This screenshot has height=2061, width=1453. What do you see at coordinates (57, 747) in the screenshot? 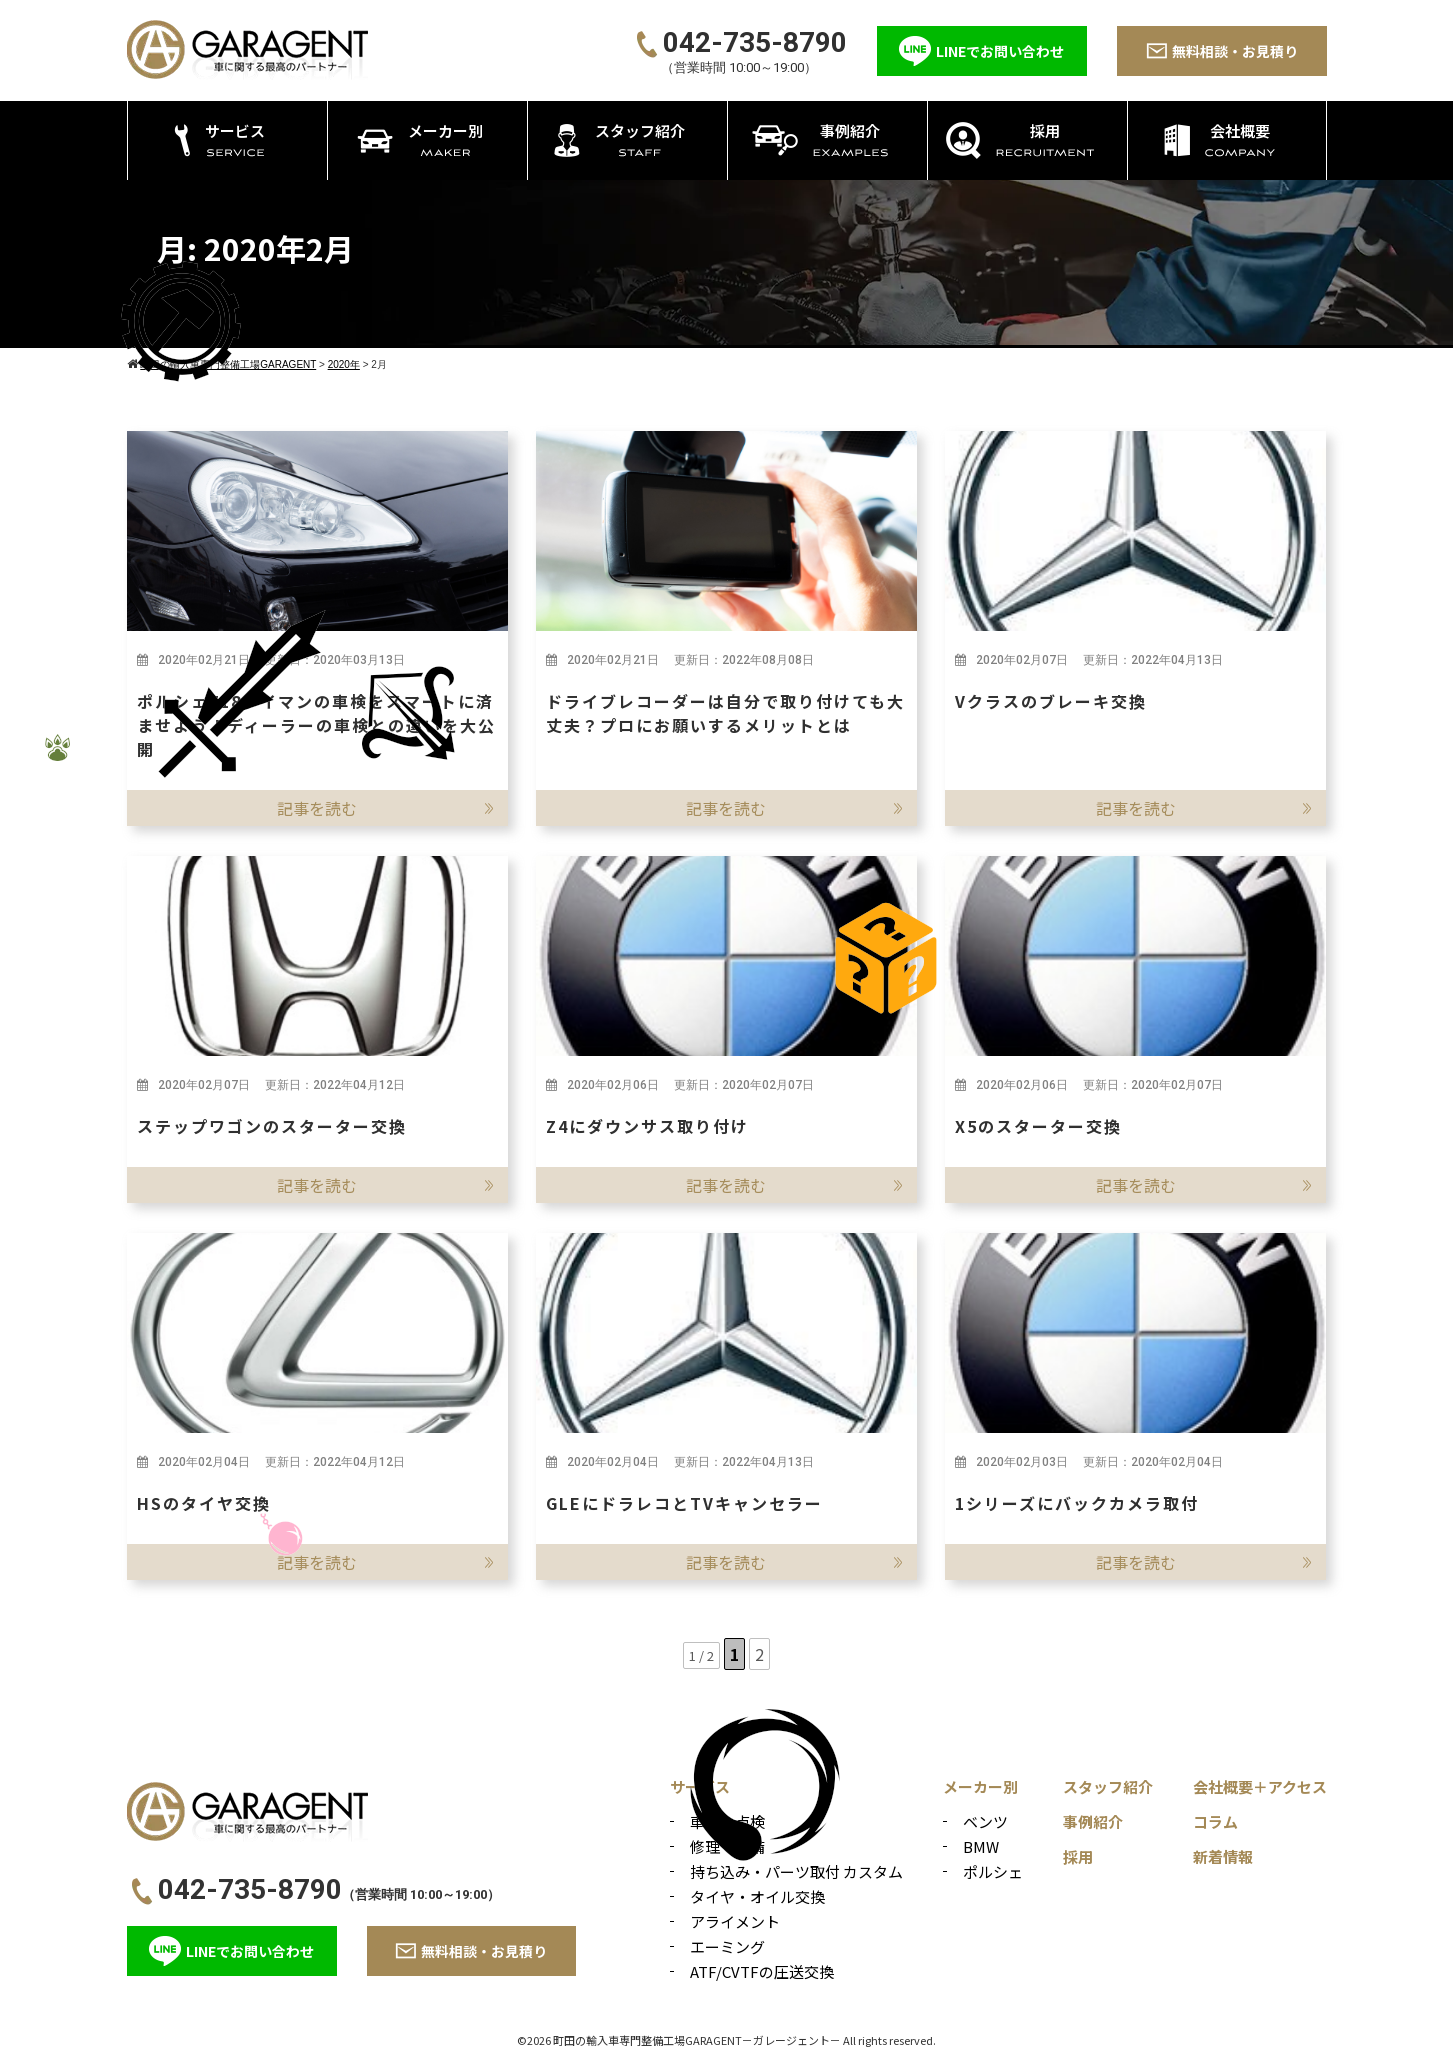
I see `access pet-related features or settings` at bounding box center [57, 747].